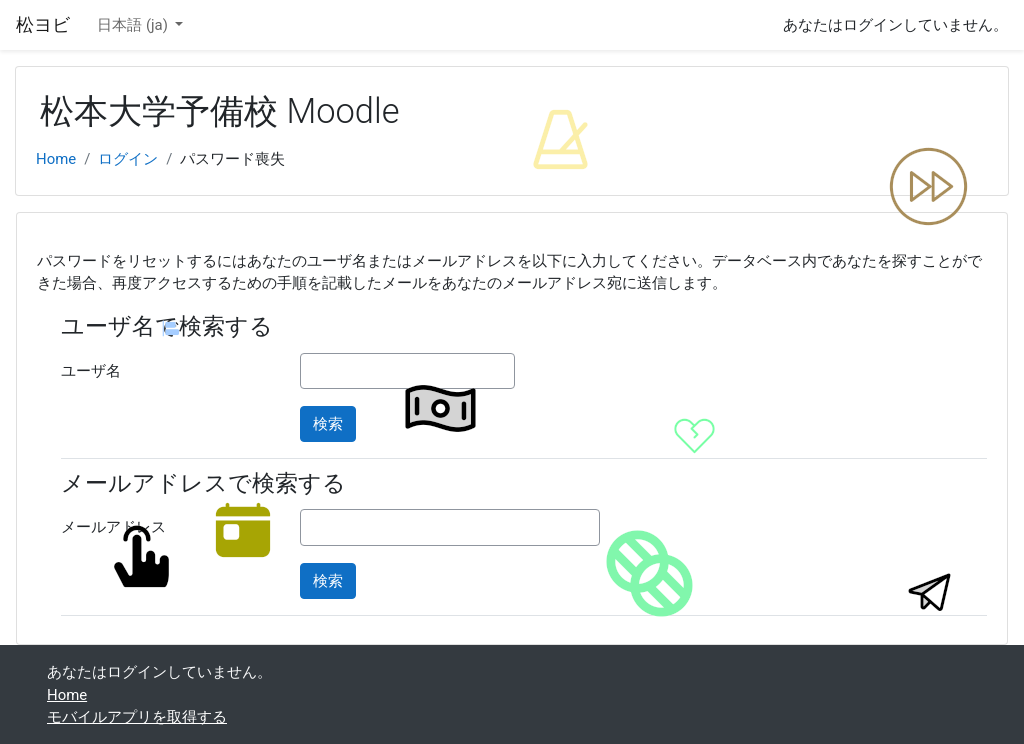 The width and height of the screenshot is (1024, 744). What do you see at coordinates (931, 593) in the screenshot?
I see `open Telegram messaging app` at bounding box center [931, 593].